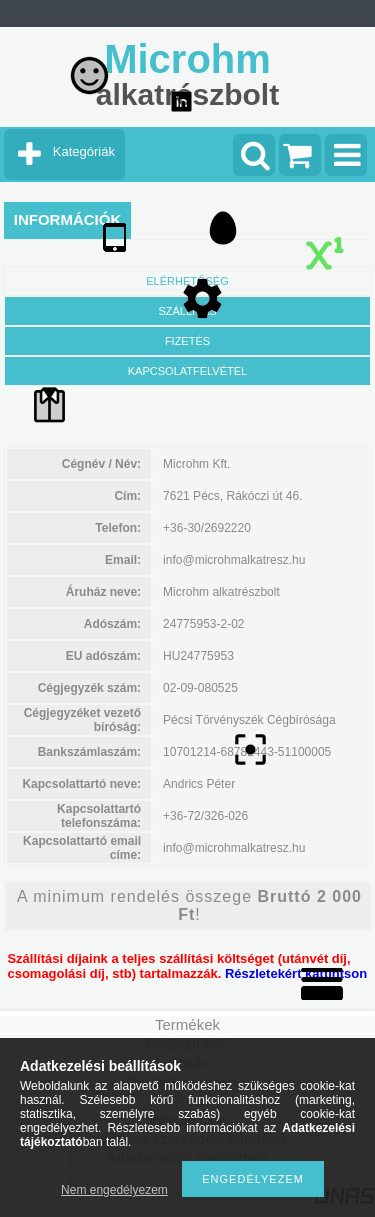  What do you see at coordinates (115, 237) in the screenshot?
I see `switch to tablet view or mode` at bounding box center [115, 237].